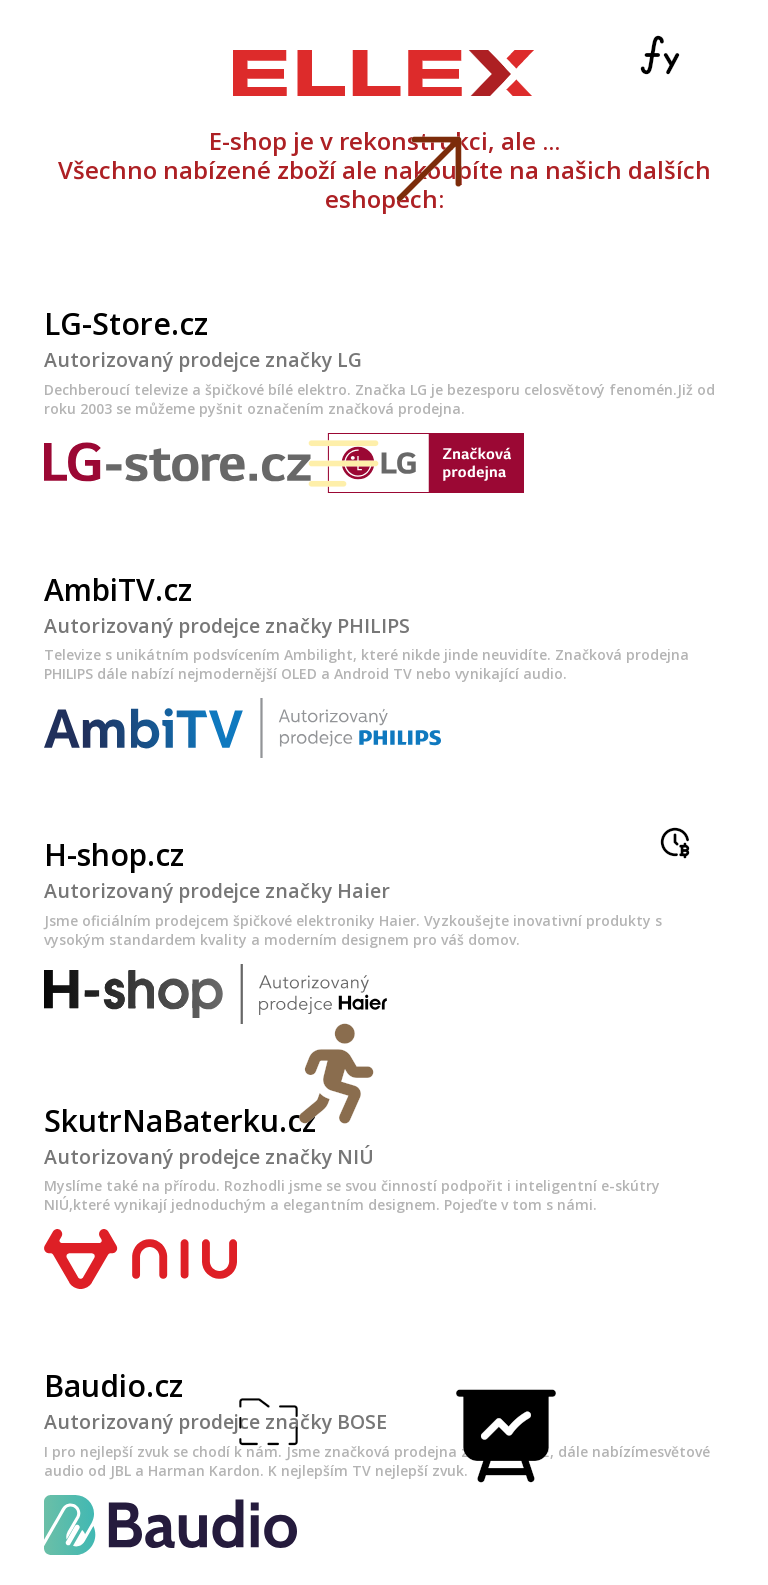 The height and width of the screenshot is (1585, 768). What do you see at coordinates (343, 463) in the screenshot?
I see `open navigation menu` at bounding box center [343, 463].